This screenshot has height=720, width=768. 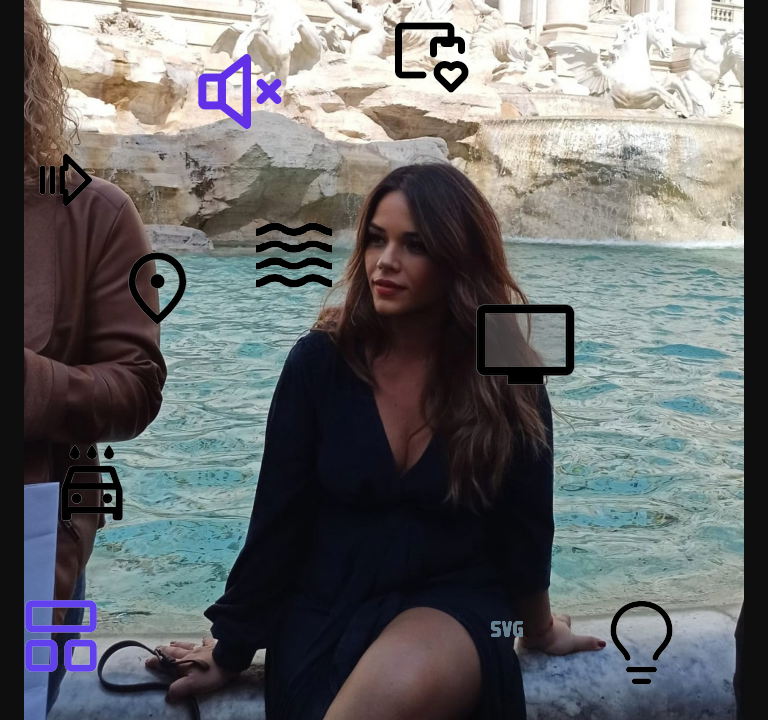 I want to click on favorite or like a connected device, so click(x=430, y=54).